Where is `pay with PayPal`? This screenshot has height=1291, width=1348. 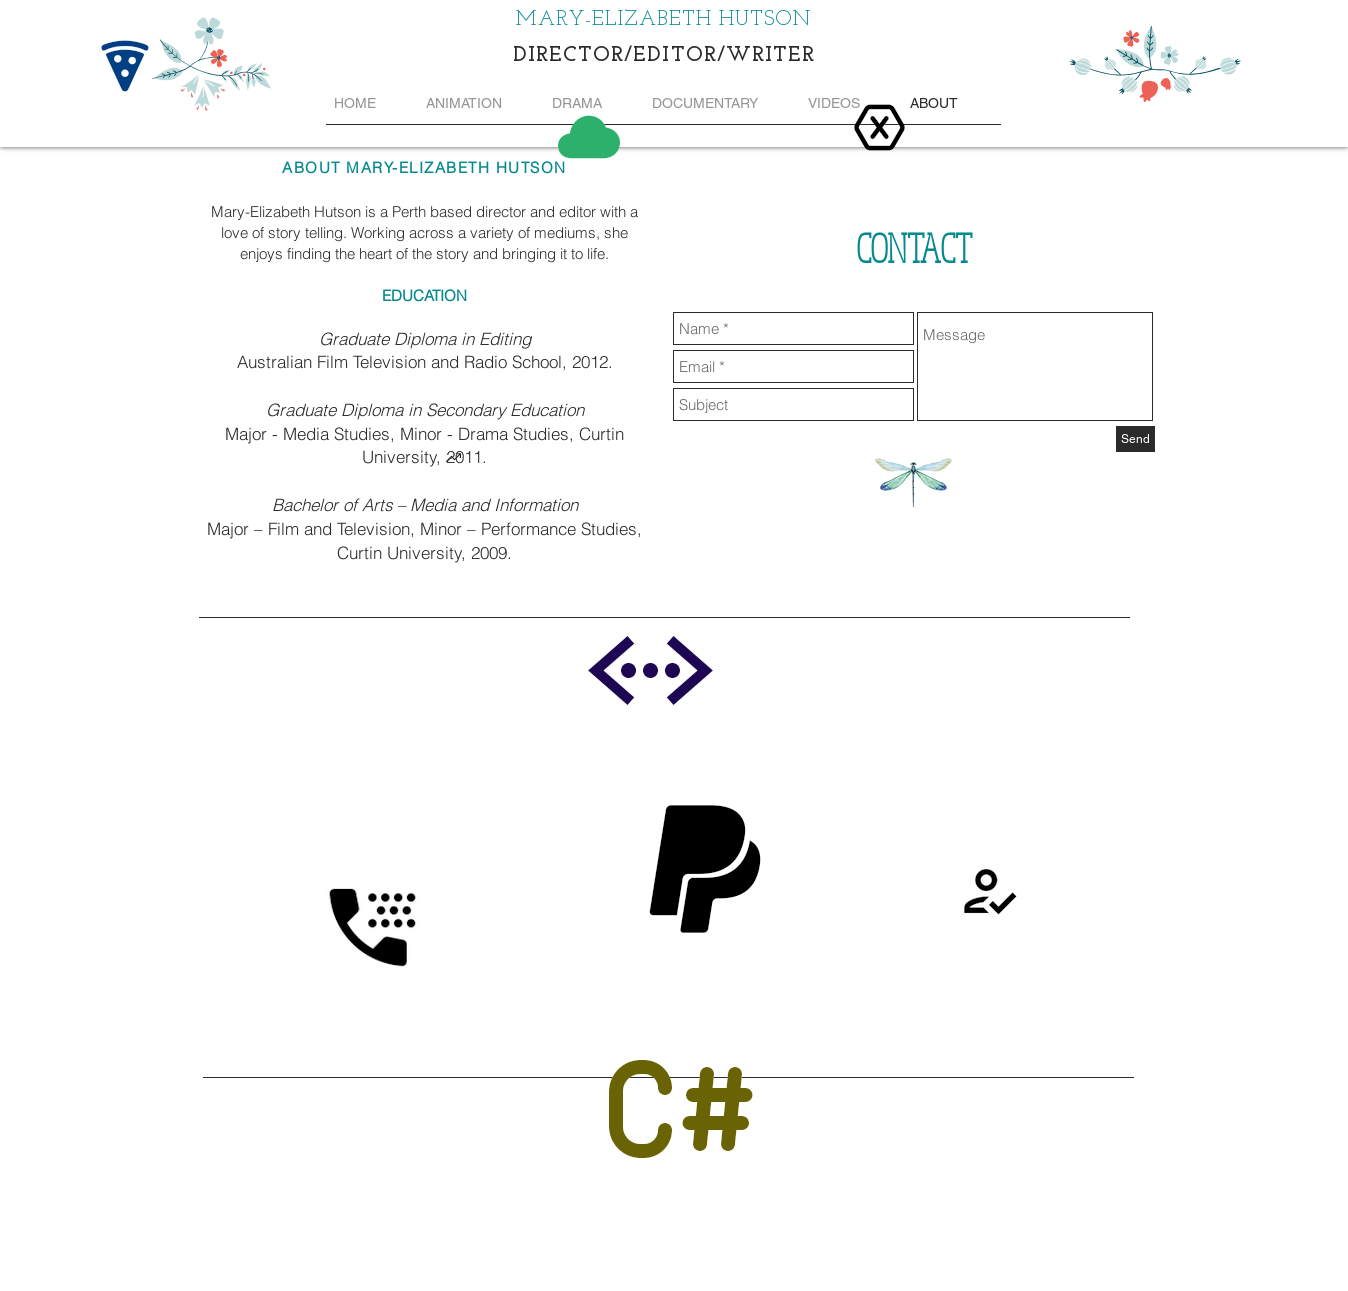
pay with PayPal is located at coordinates (705, 869).